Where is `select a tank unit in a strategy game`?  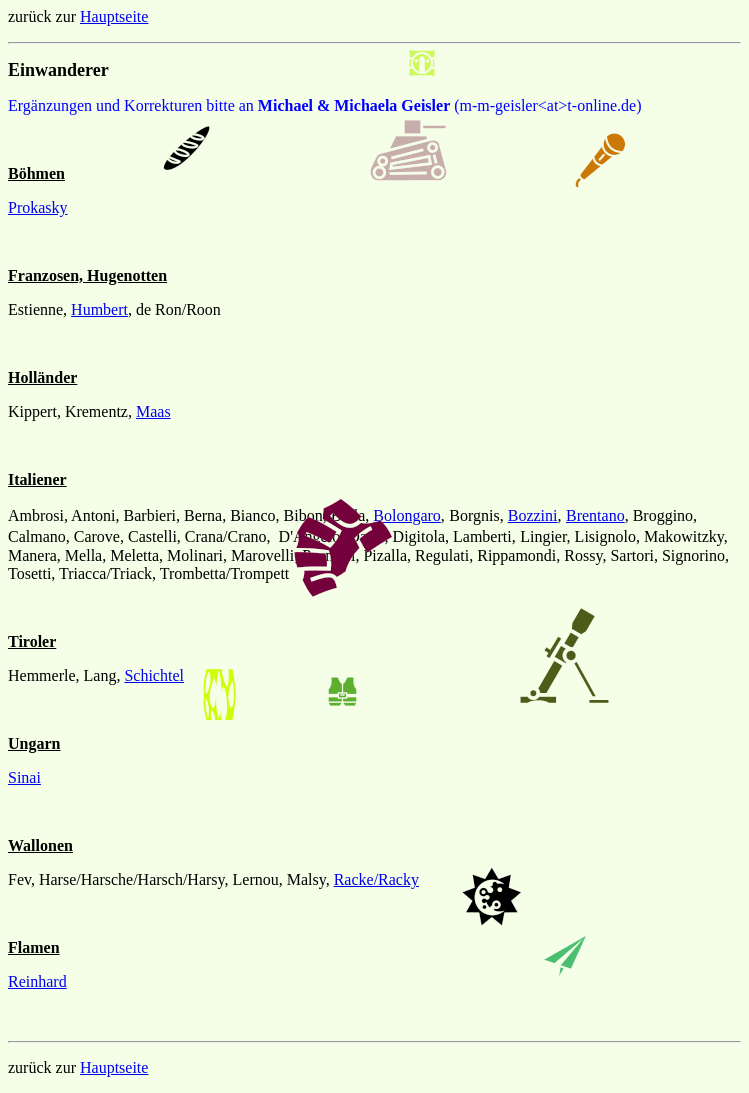 select a tank unit in a strategy game is located at coordinates (408, 145).